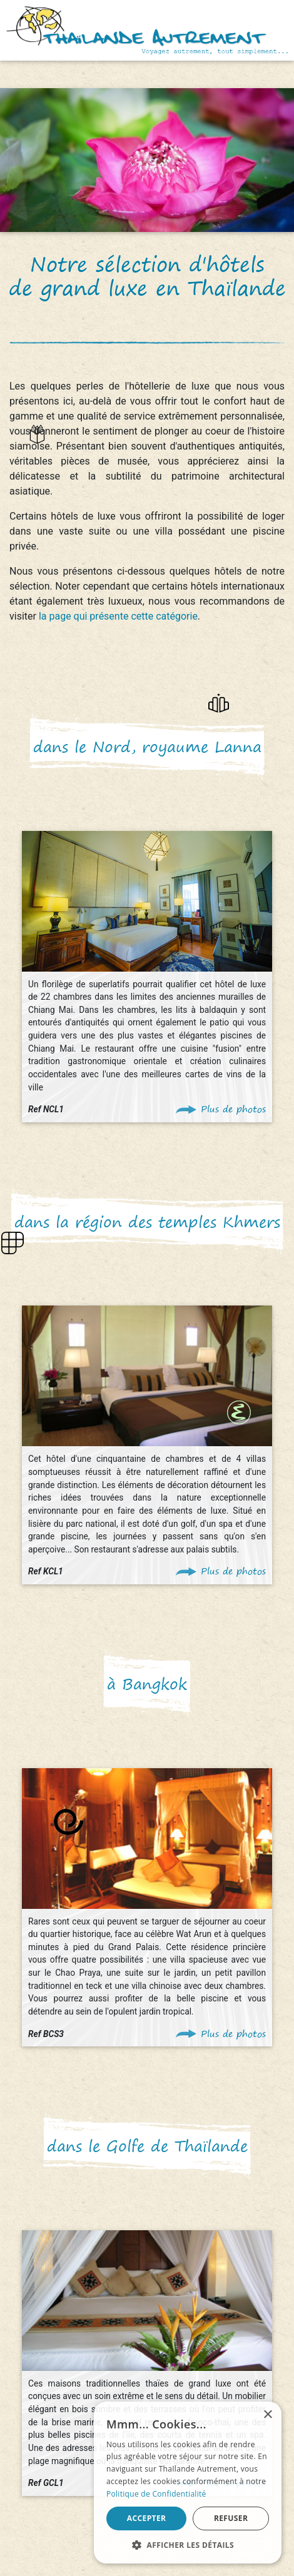  Describe the element at coordinates (13, 1243) in the screenshot. I see `open Polywork profile` at that location.